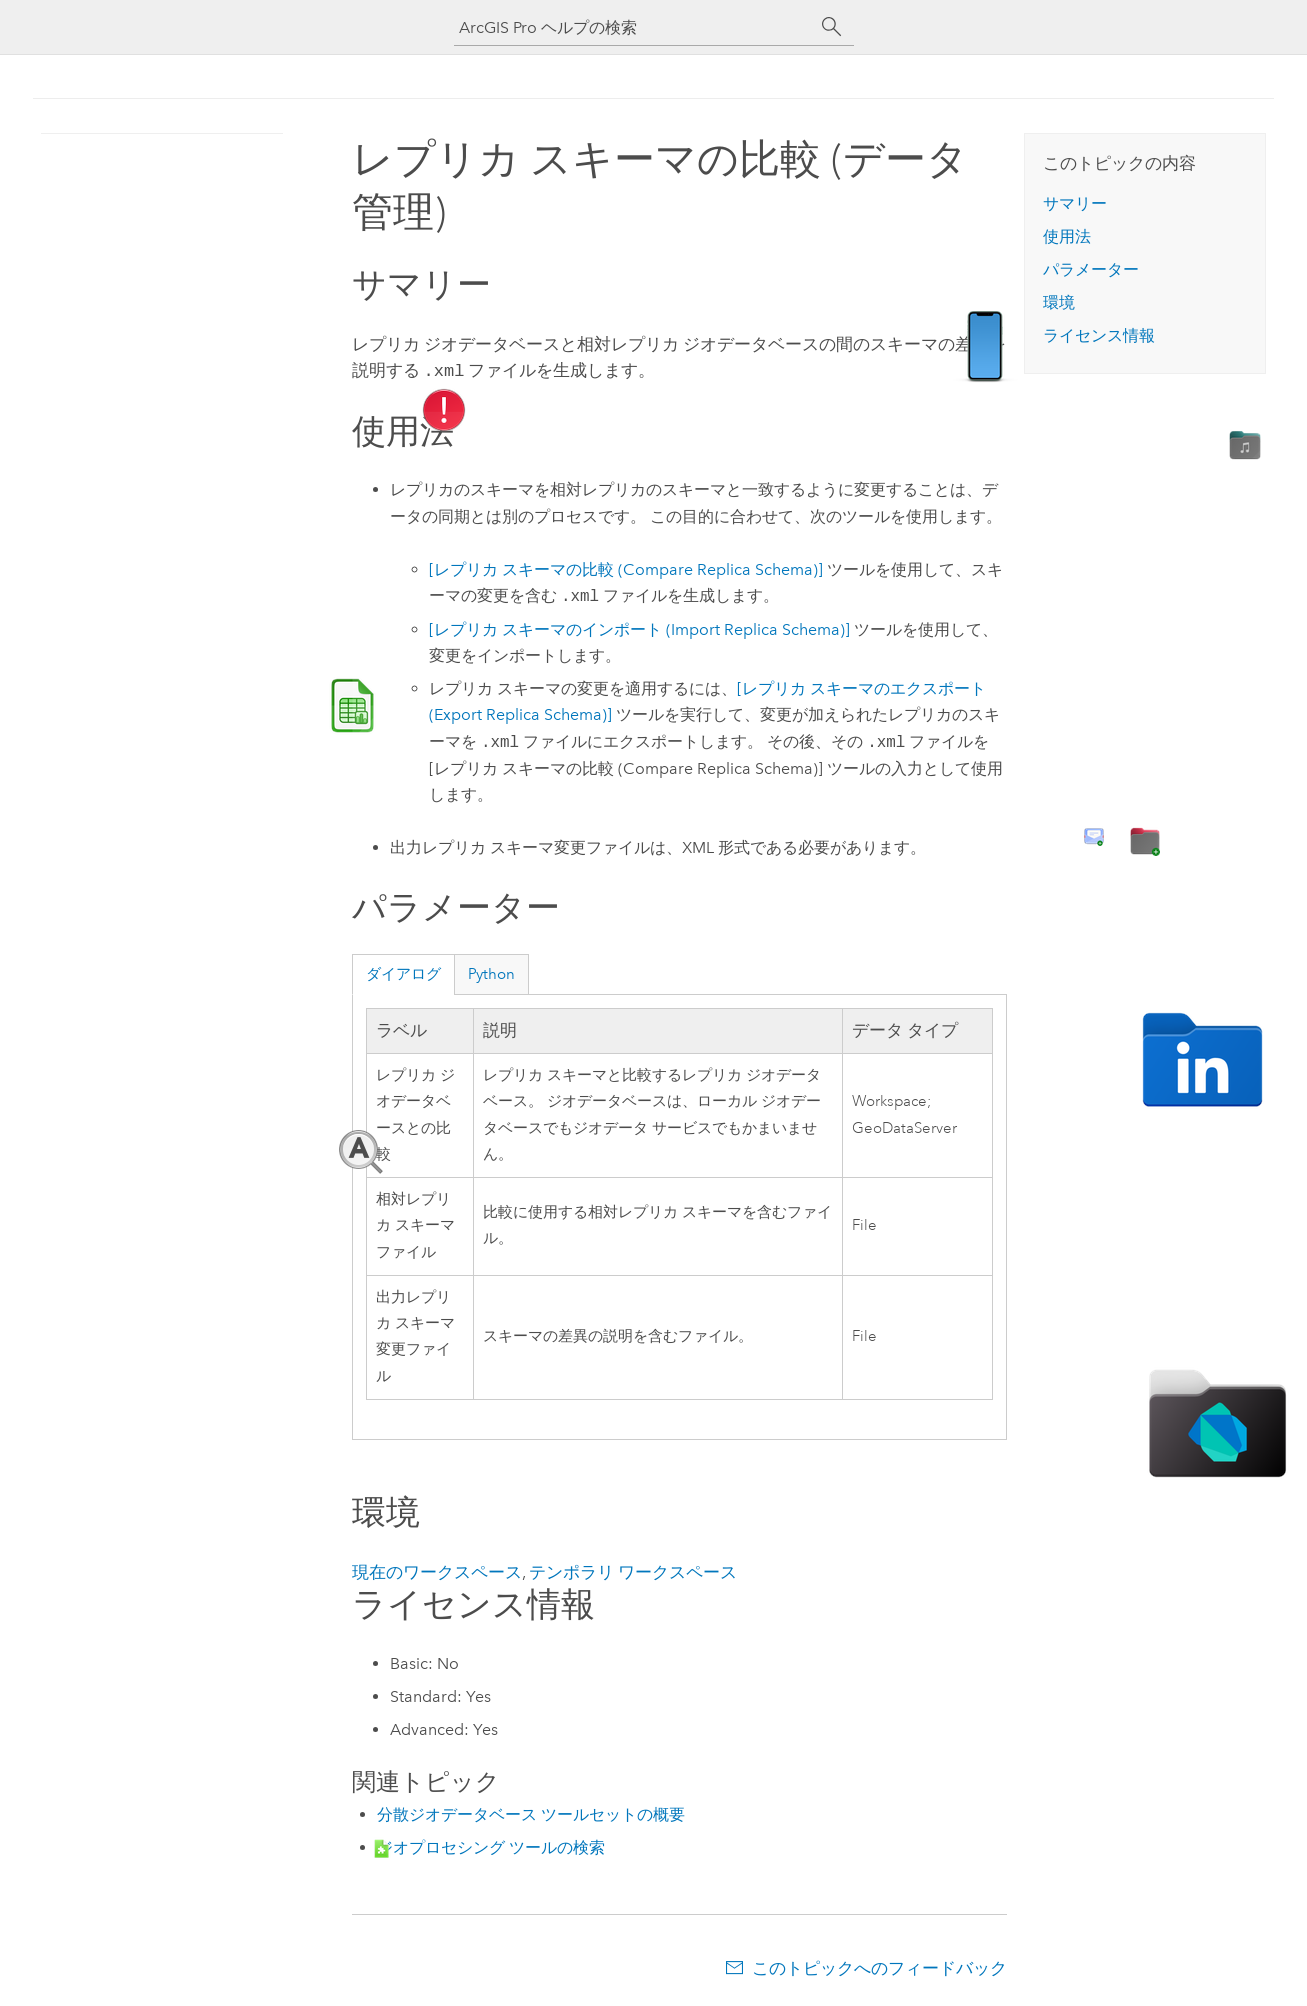  What do you see at coordinates (400, 1849) in the screenshot?
I see `a browser or app extension file` at bounding box center [400, 1849].